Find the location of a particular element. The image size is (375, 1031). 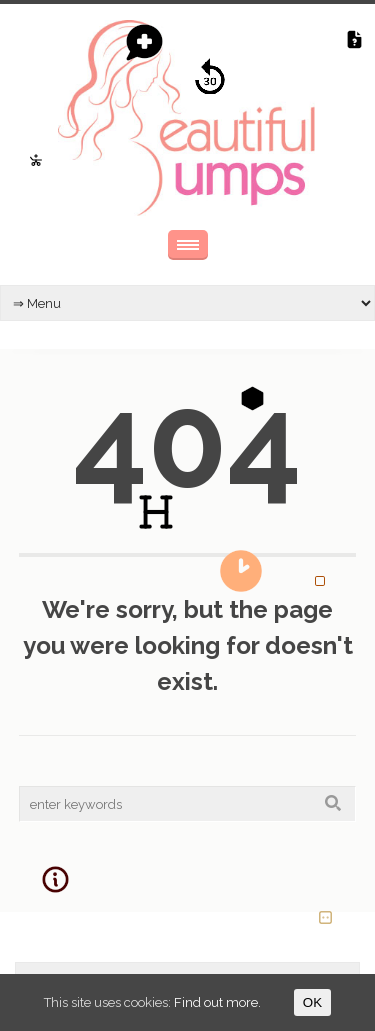

unrecognized file type is located at coordinates (354, 39).